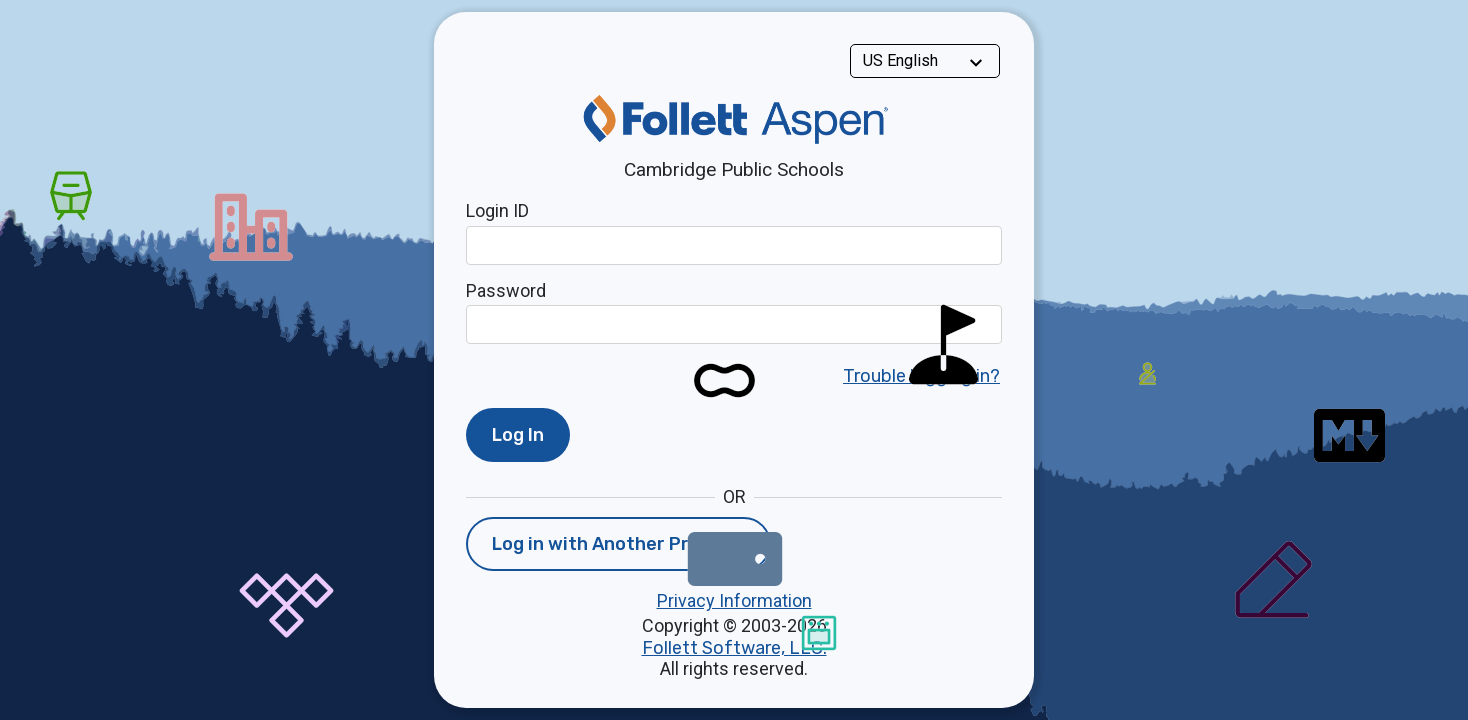 Image resolution: width=1468 pixels, height=720 pixels. I want to click on access oven controls in a smart home app, so click(819, 633).